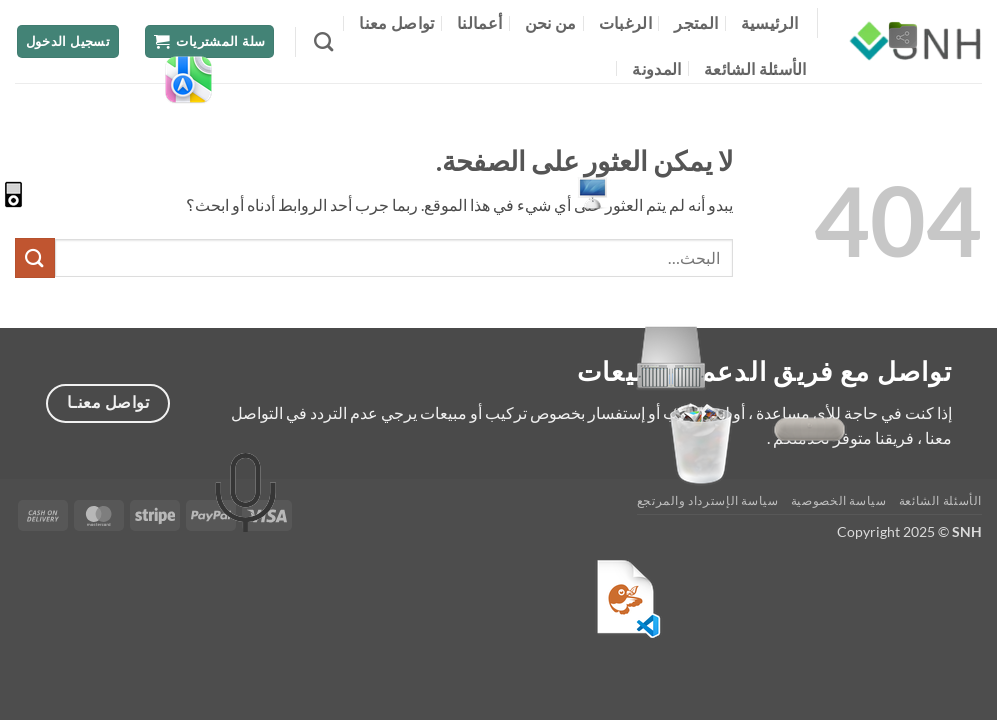  What do you see at coordinates (671, 357) in the screenshot?
I see `access Xserve RAID storage device settings` at bounding box center [671, 357].